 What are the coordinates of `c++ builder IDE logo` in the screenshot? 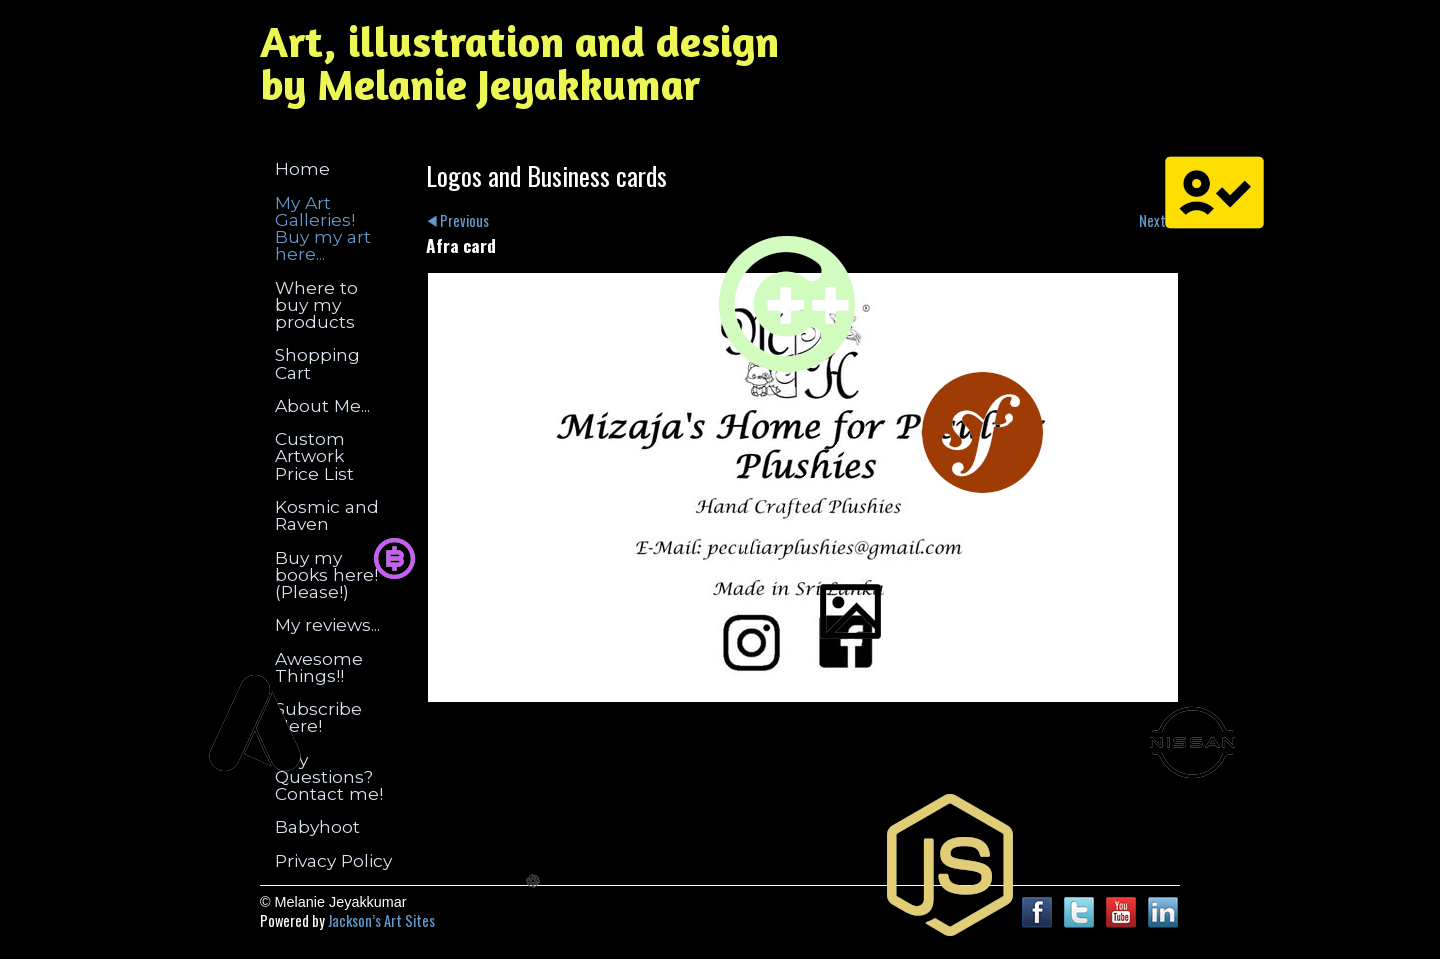 It's located at (787, 304).